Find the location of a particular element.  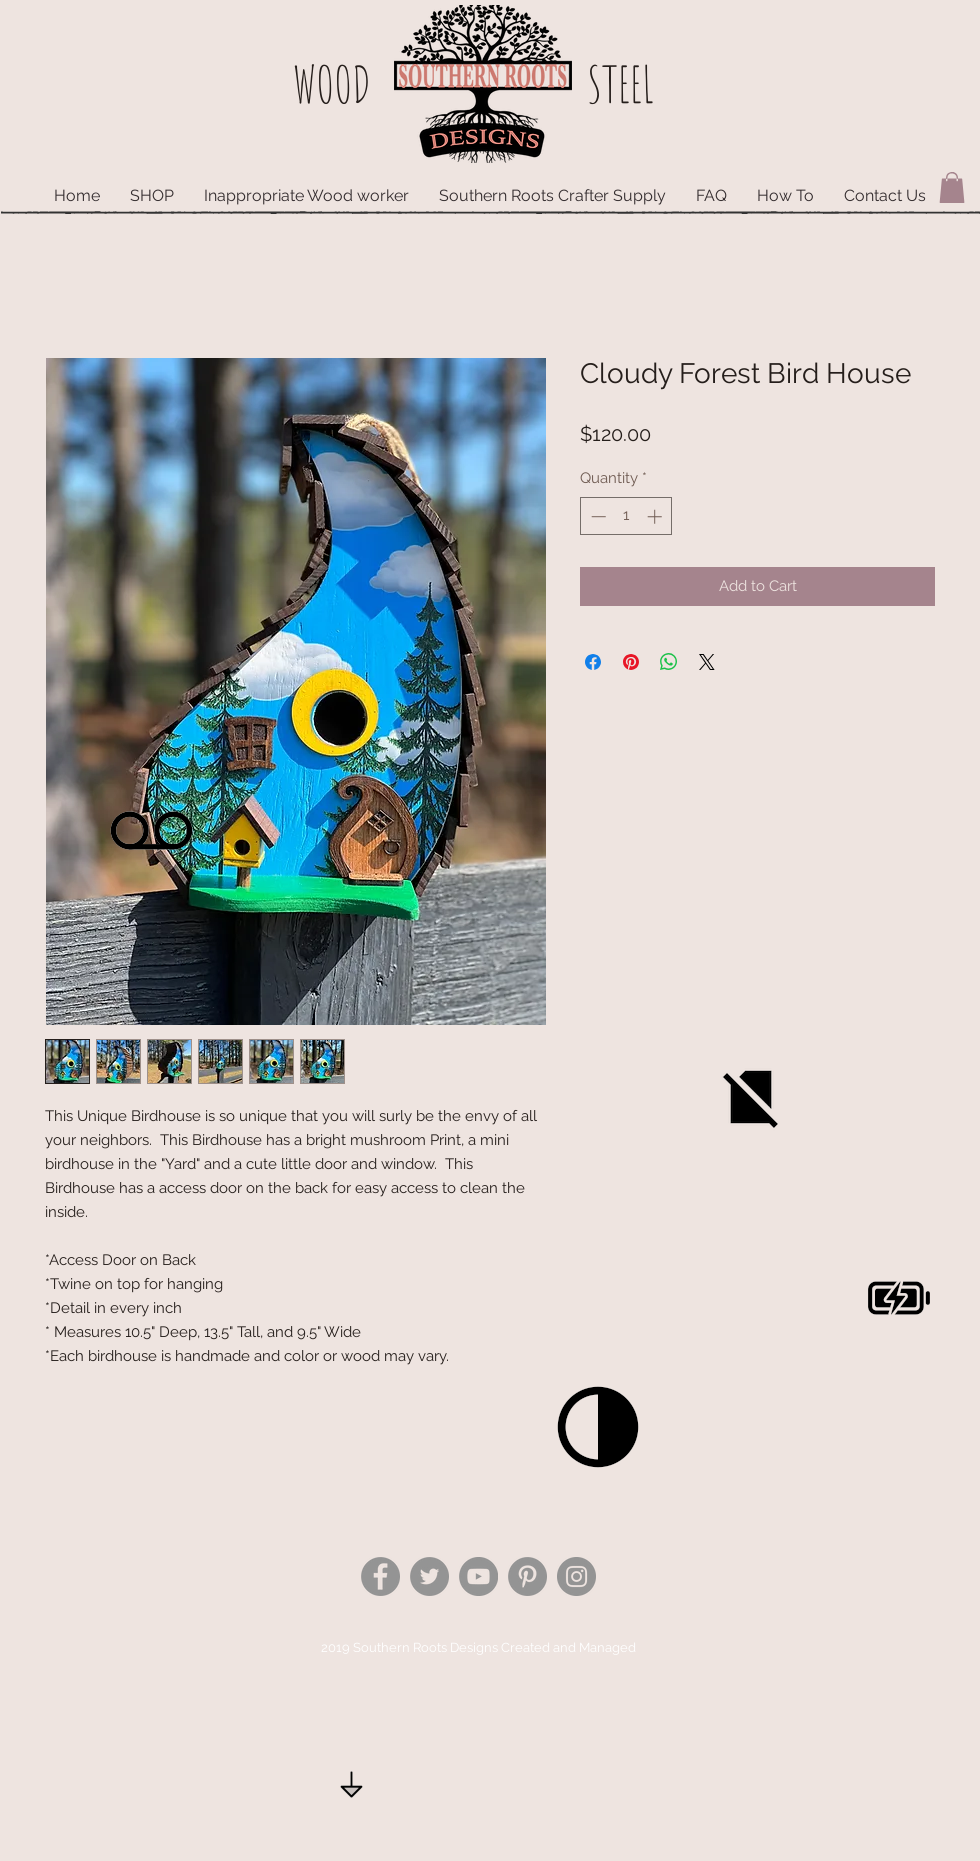

adjust display contrast settings is located at coordinates (598, 1427).